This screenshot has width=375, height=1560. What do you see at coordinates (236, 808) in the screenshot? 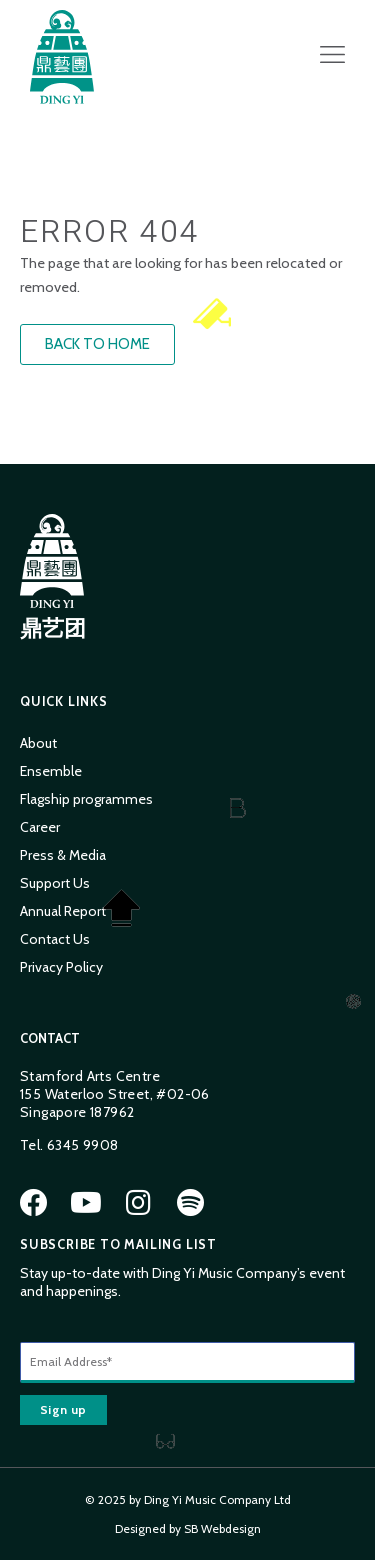
I see `apply bold formatting to selected text` at bounding box center [236, 808].